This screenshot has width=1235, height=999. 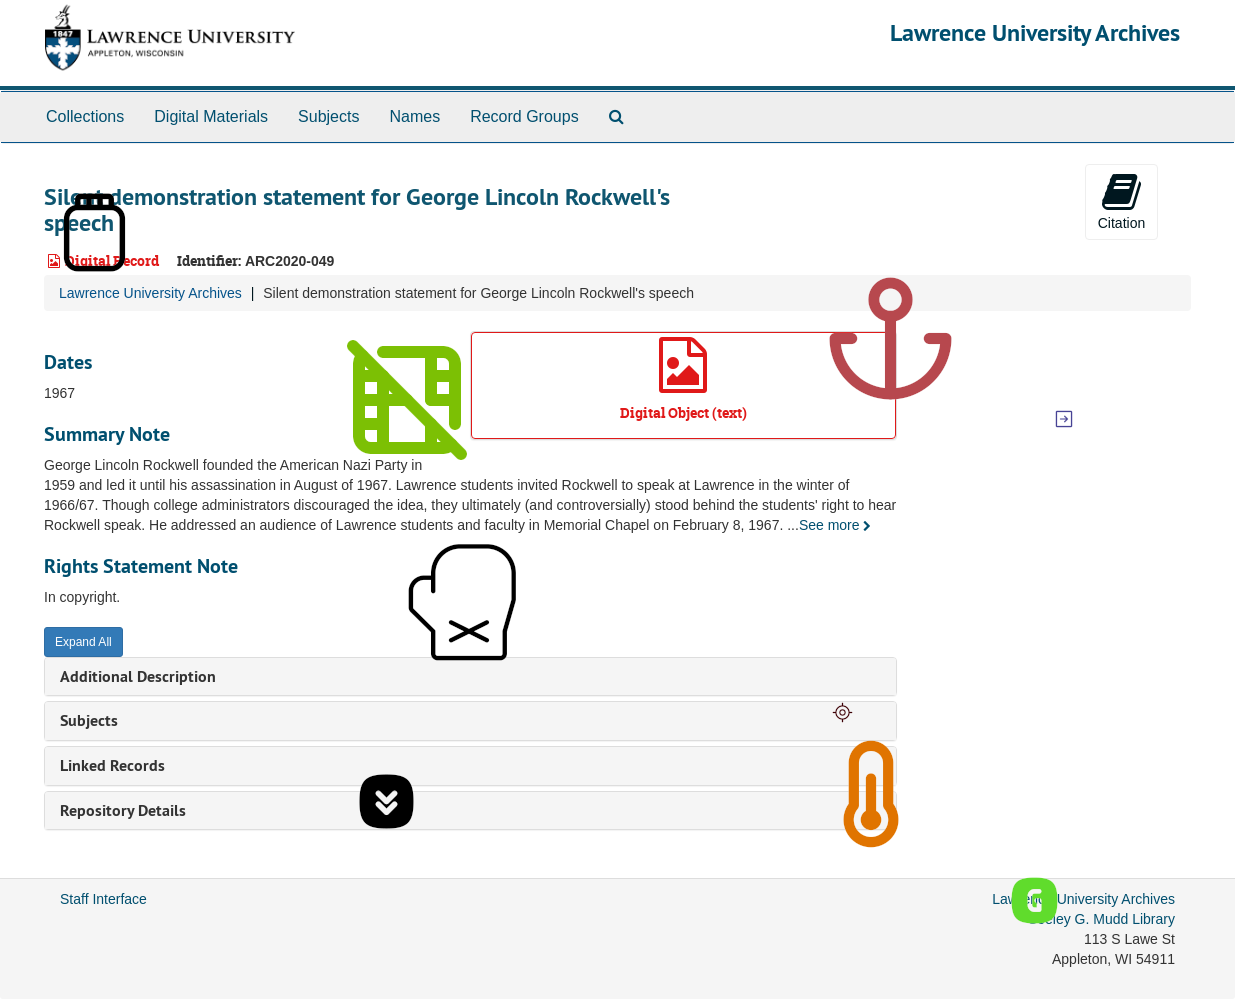 What do you see at coordinates (407, 400) in the screenshot?
I see `video recording is disabled` at bounding box center [407, 400].